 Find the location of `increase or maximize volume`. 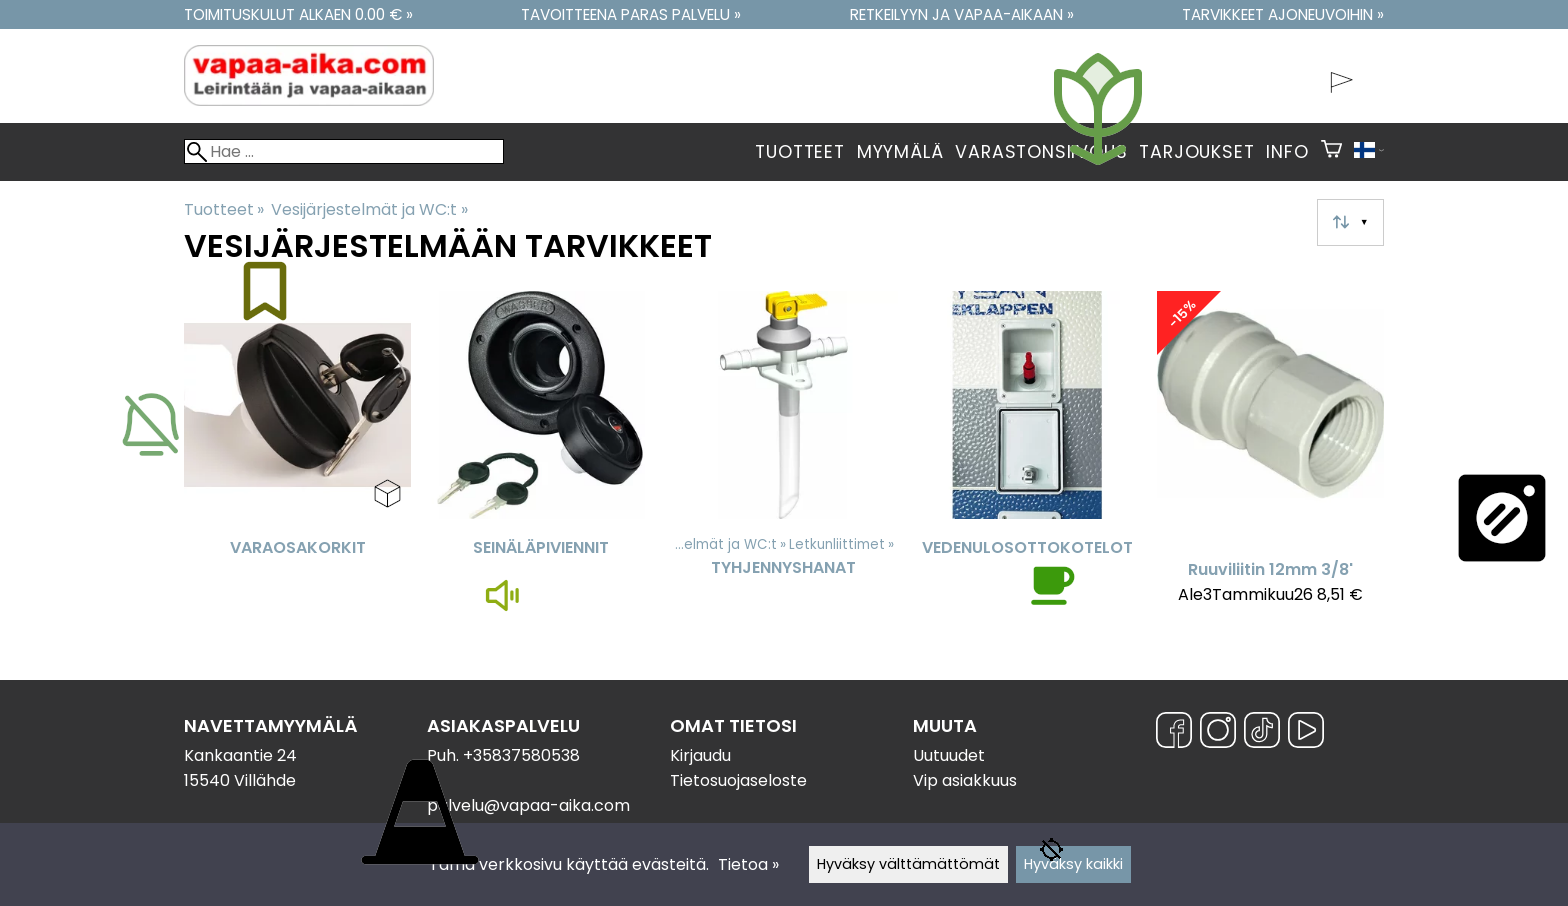

increase or maximize volume is located at coordinates (501, 595).